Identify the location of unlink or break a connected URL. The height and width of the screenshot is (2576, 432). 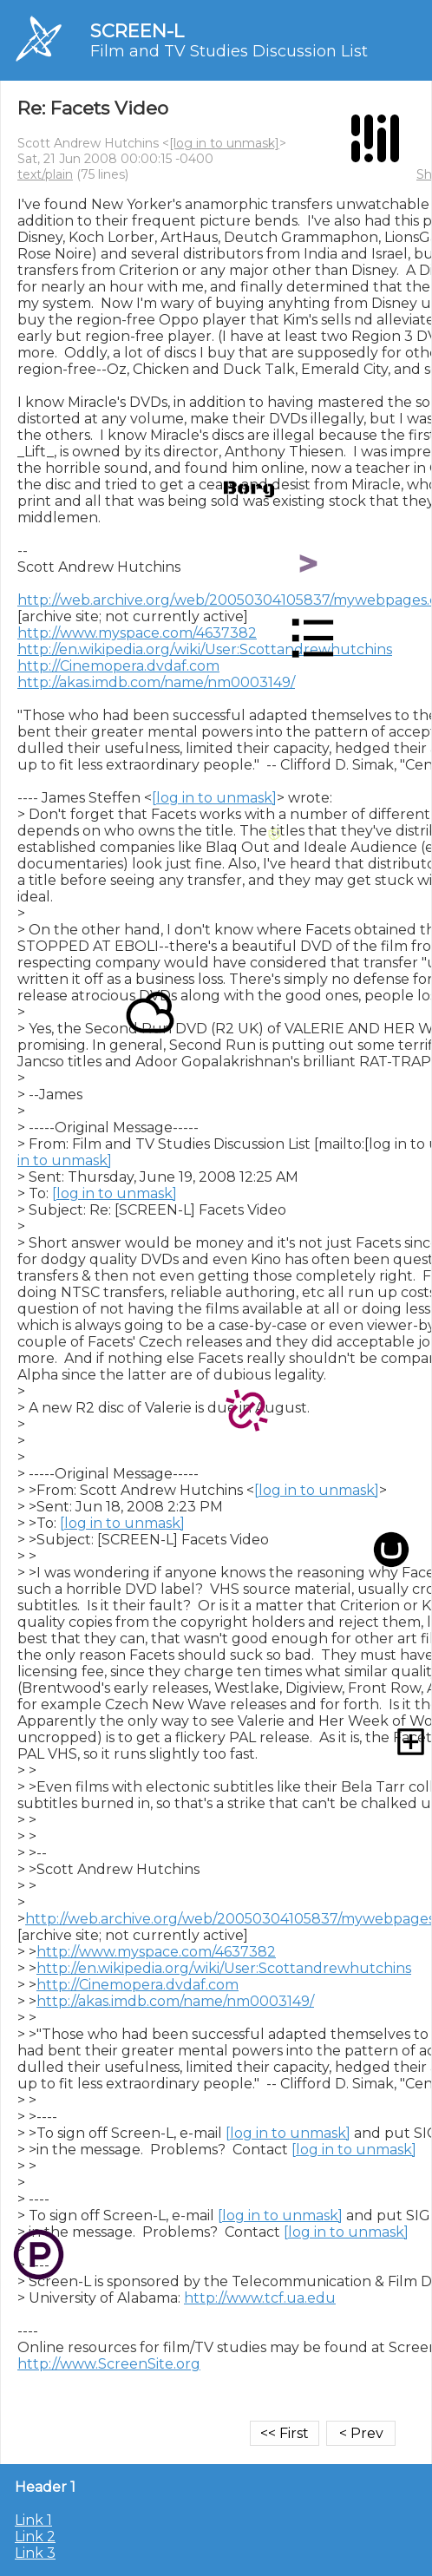
(246, 1410).